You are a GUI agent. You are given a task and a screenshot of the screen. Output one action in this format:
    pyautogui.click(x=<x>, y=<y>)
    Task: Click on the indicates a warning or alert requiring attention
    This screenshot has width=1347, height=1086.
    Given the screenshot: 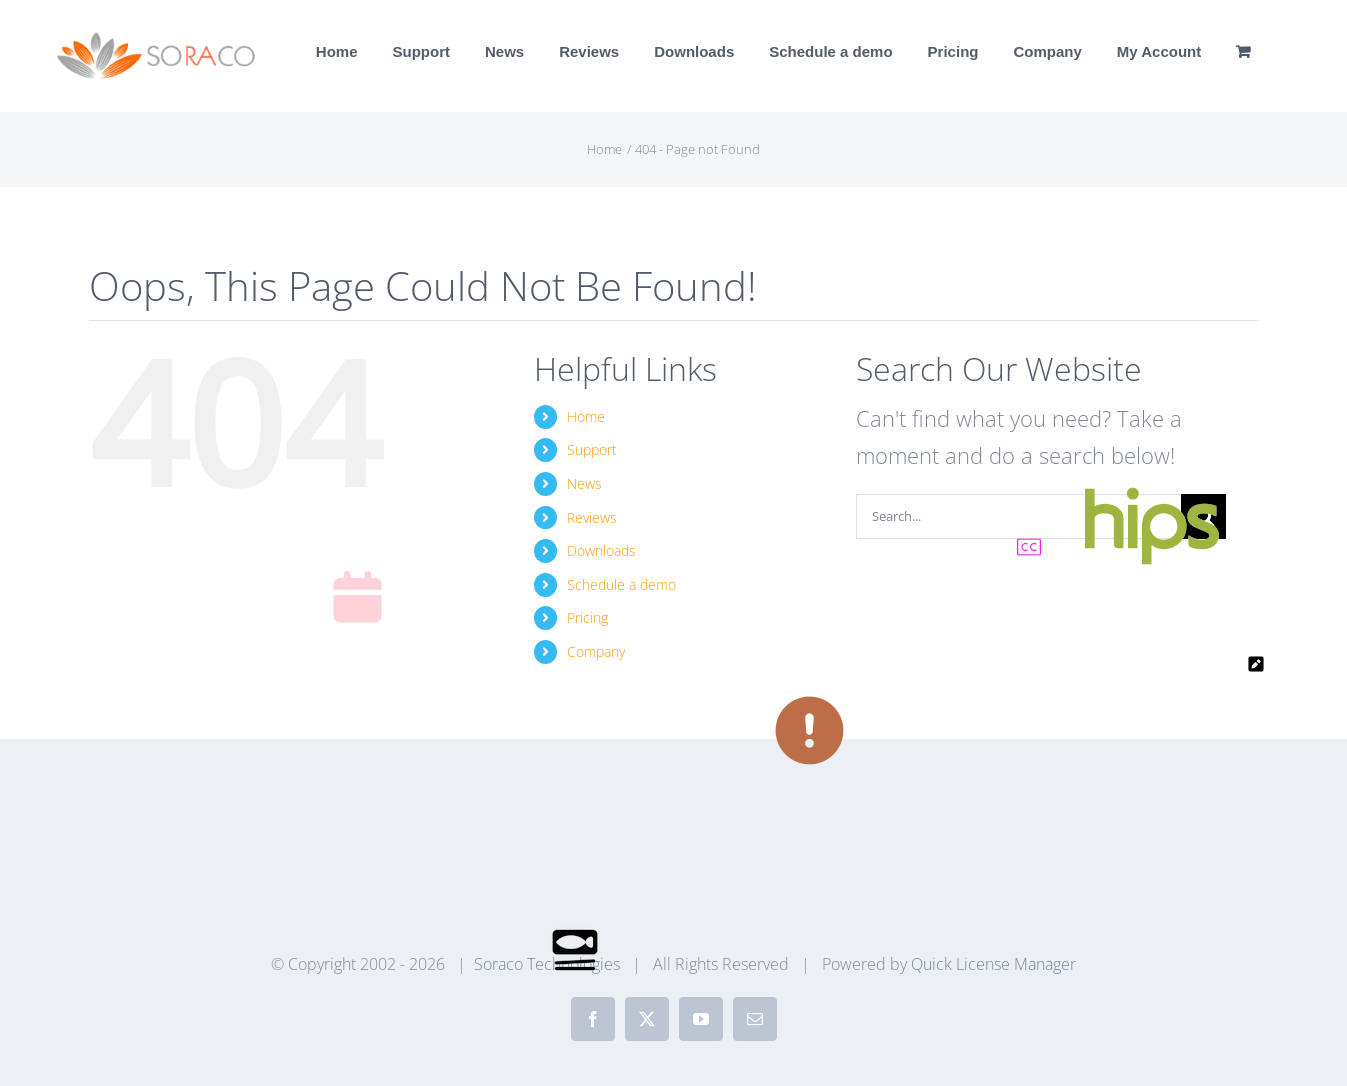 What is the action you would take?
    pyautogui.click(x=809, y=730)
    